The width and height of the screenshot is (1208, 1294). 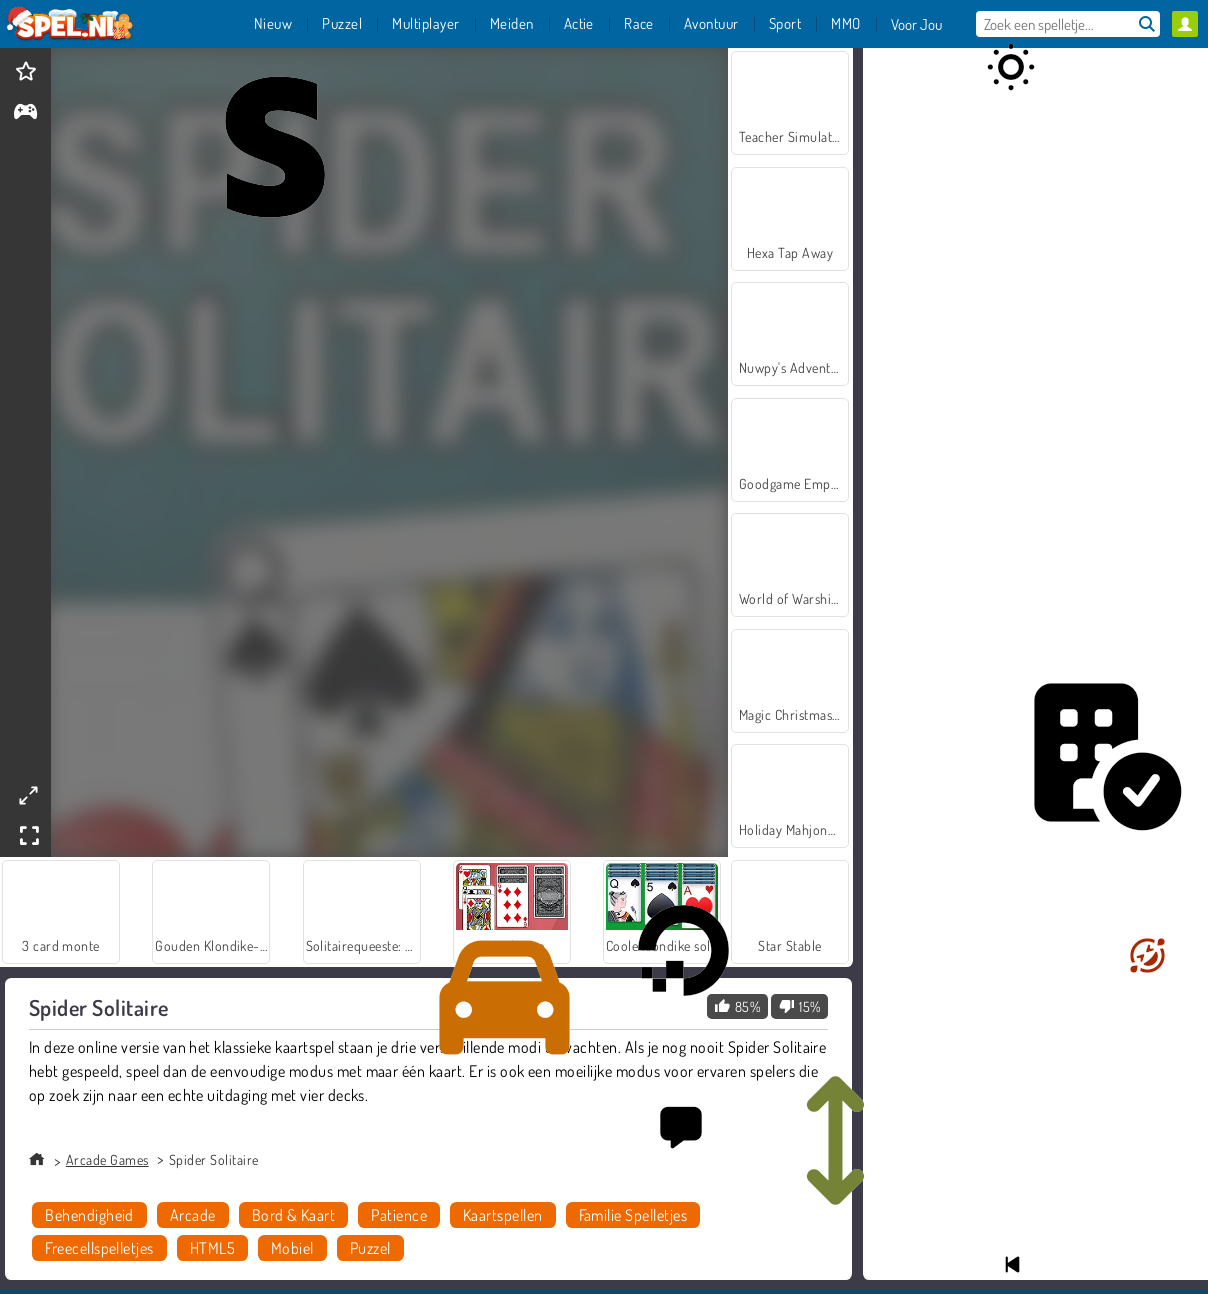 I want to click on adjust screen brightness to low setting, so click(x=1011, y=67).